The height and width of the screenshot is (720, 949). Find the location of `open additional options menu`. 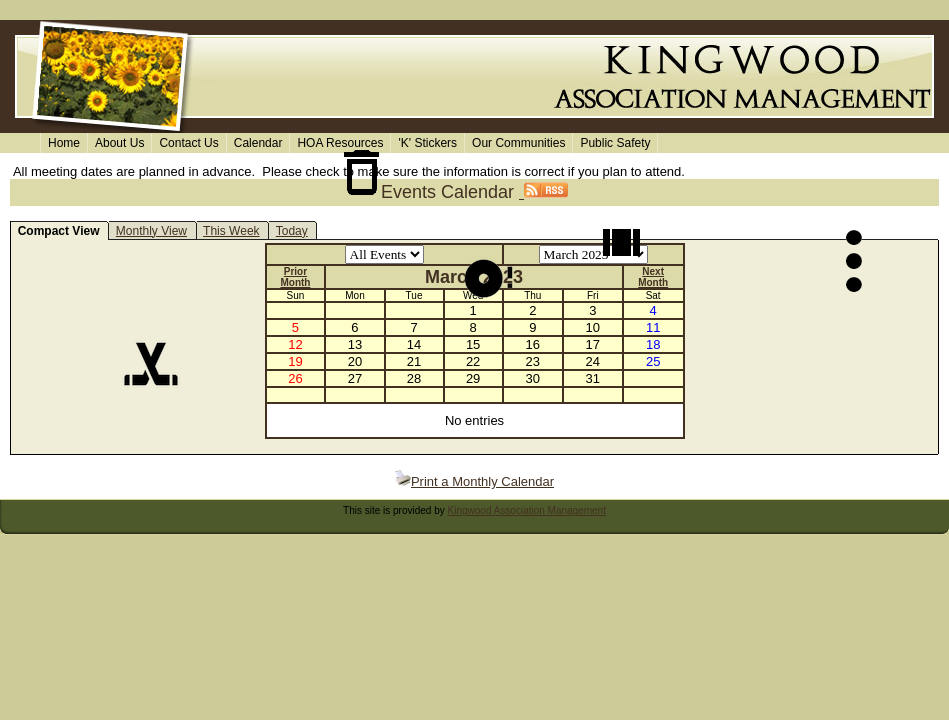

open additional options menu is located at coordinates (854, 261).